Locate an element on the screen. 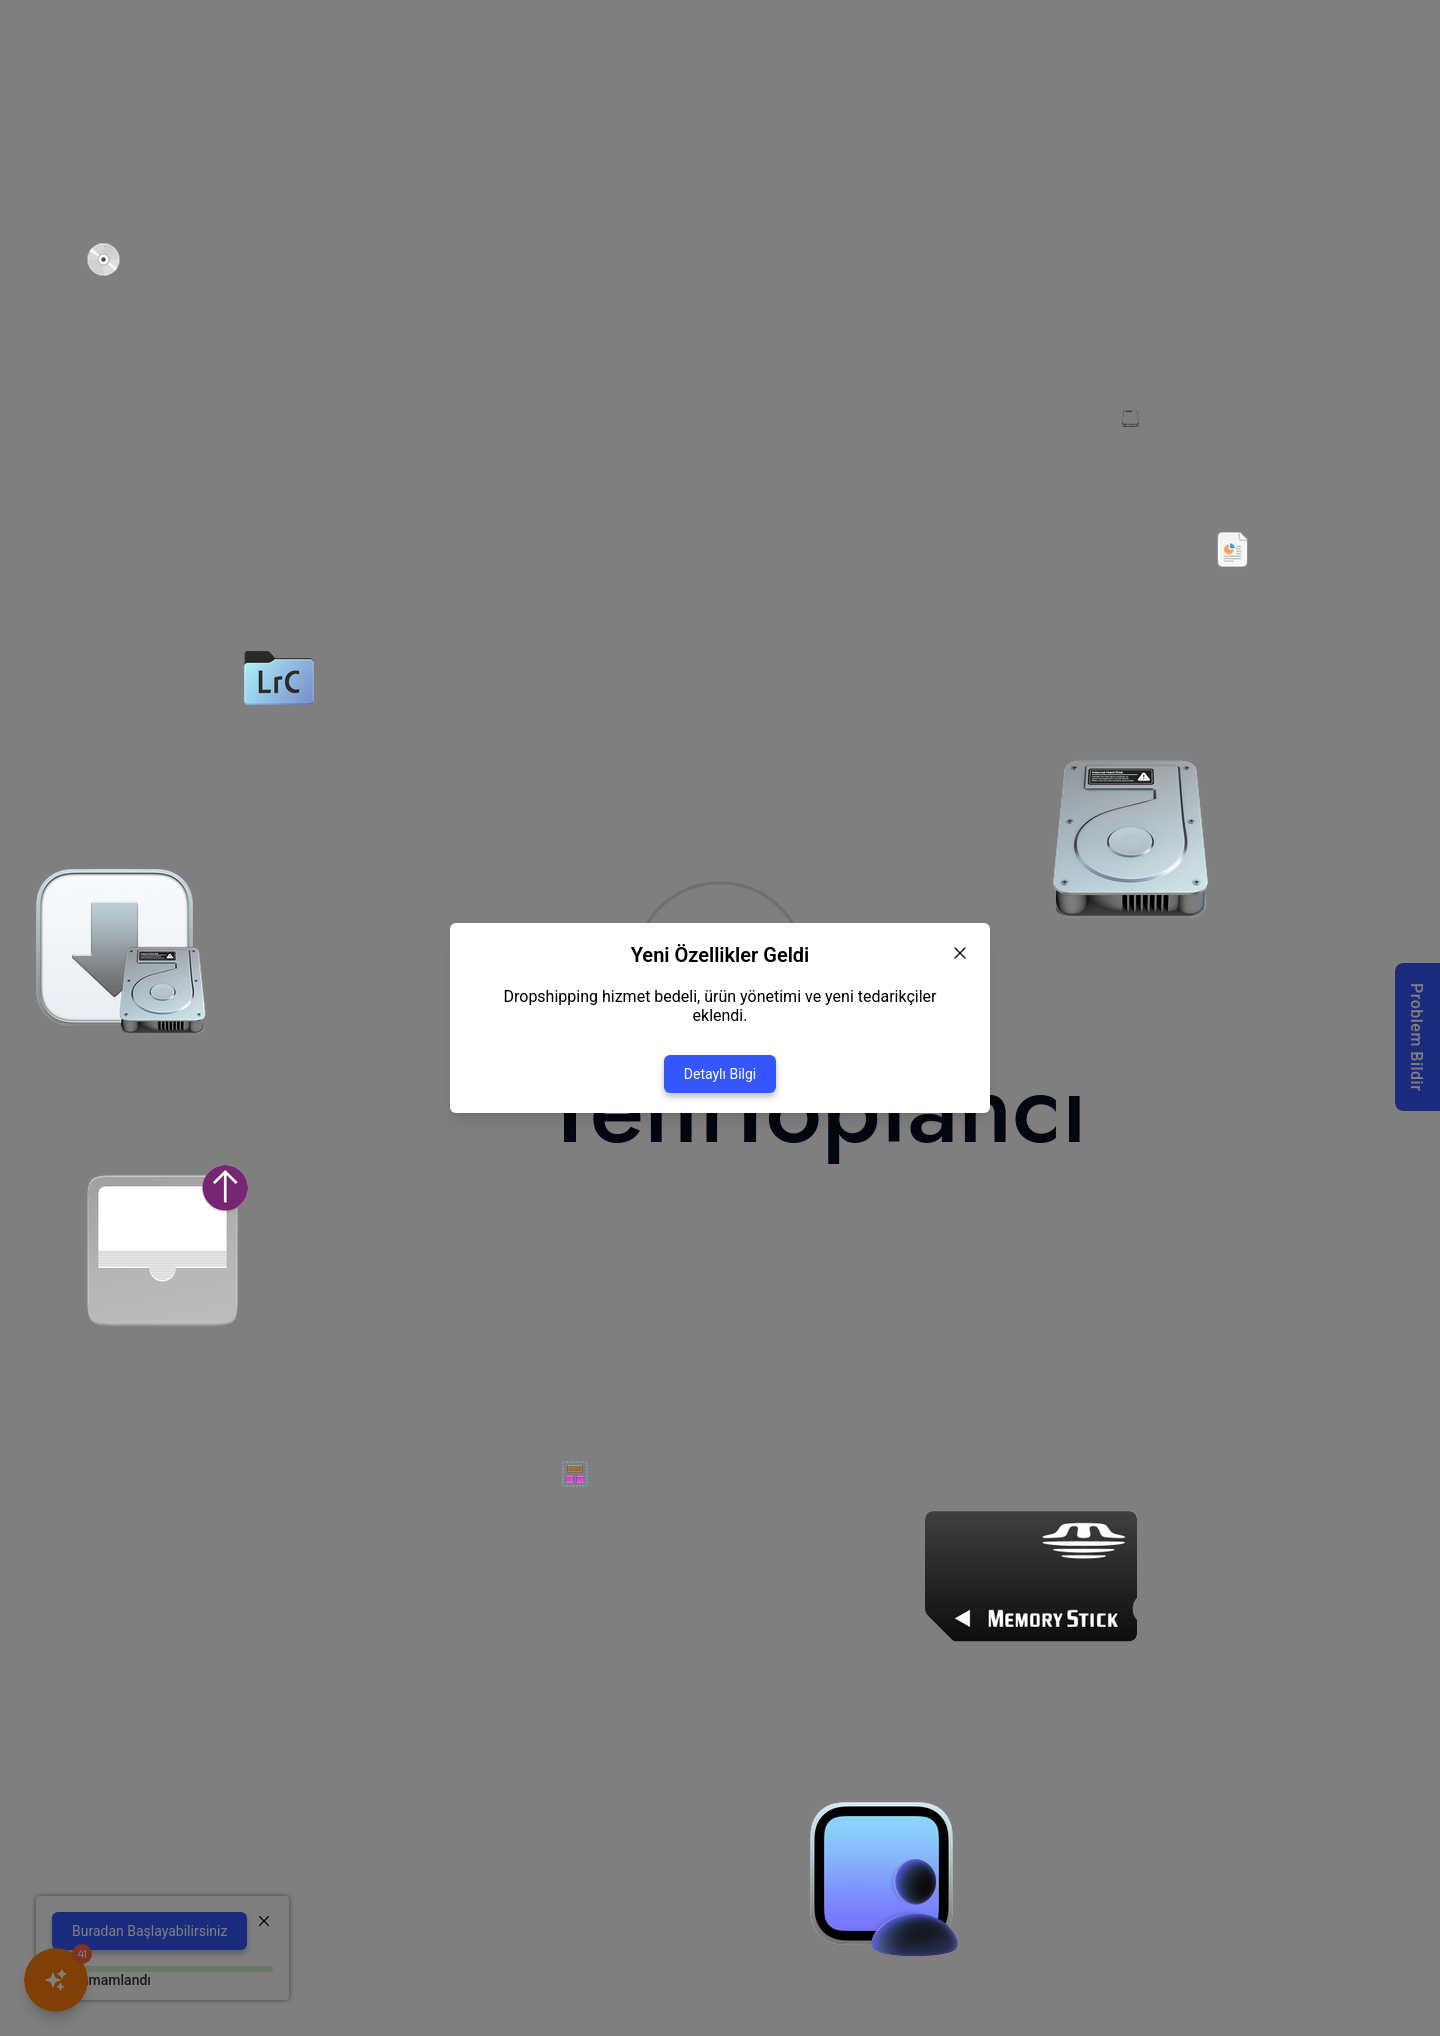  indicates a DVD-RAM disc or optical media device is located at coordinates (103, 259).